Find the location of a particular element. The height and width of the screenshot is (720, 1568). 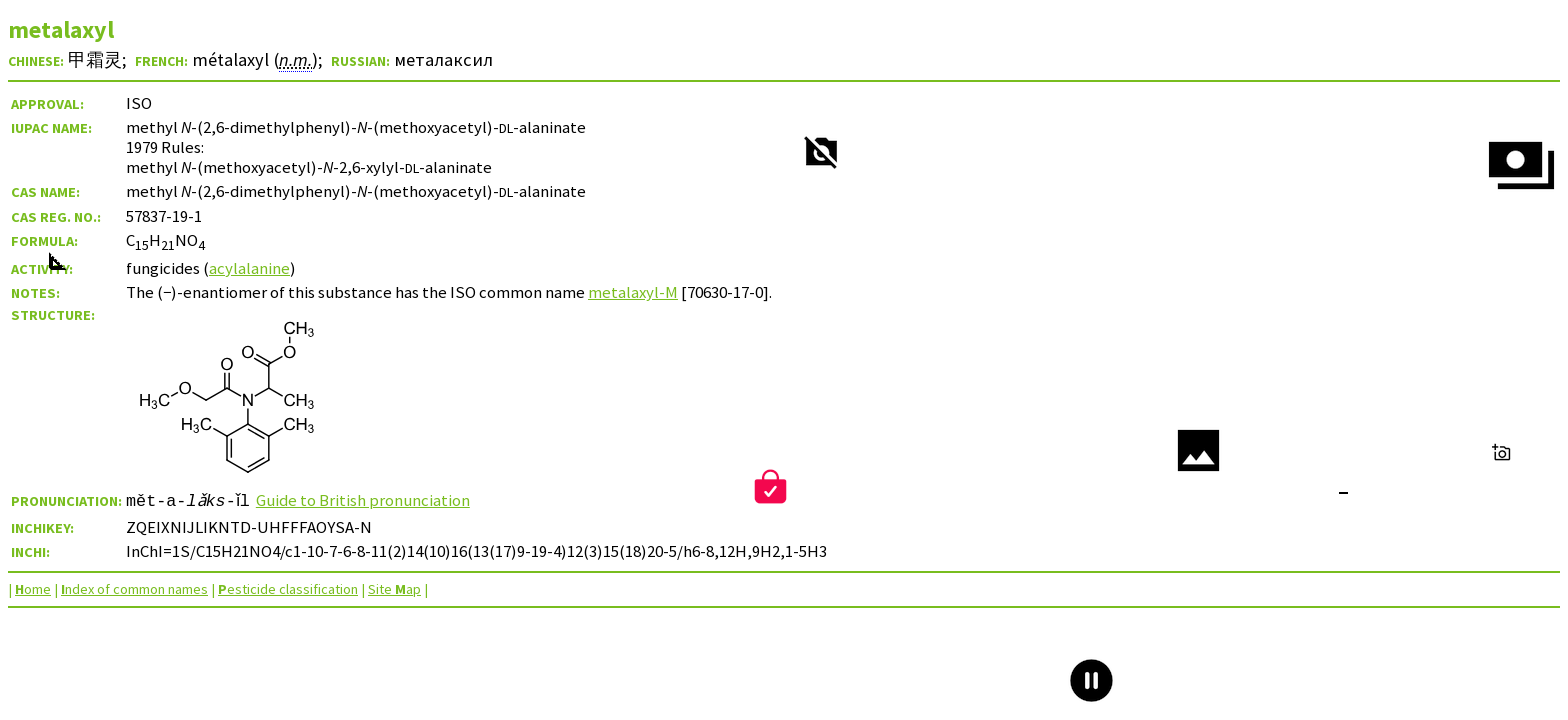

purchase completed successfully is located at coordinates (770, 486).